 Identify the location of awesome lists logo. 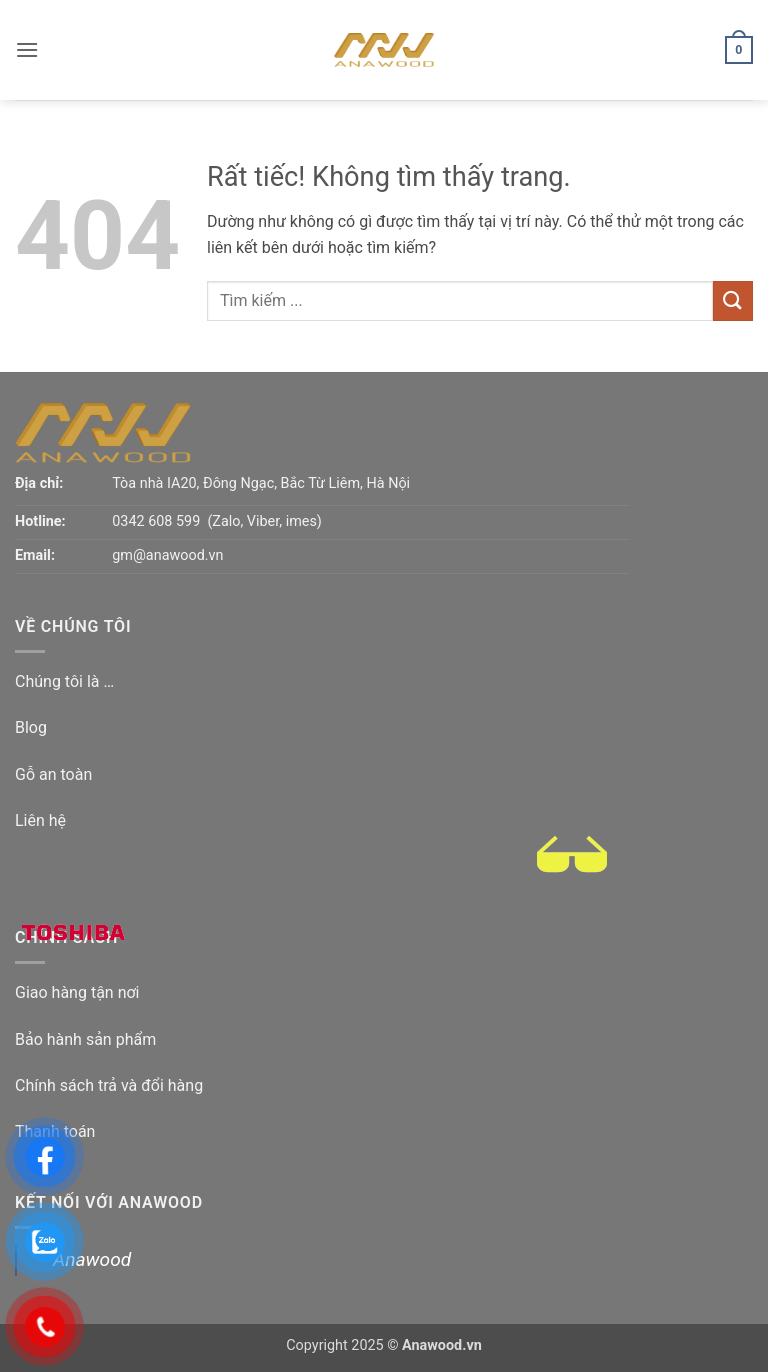
(572, 854).